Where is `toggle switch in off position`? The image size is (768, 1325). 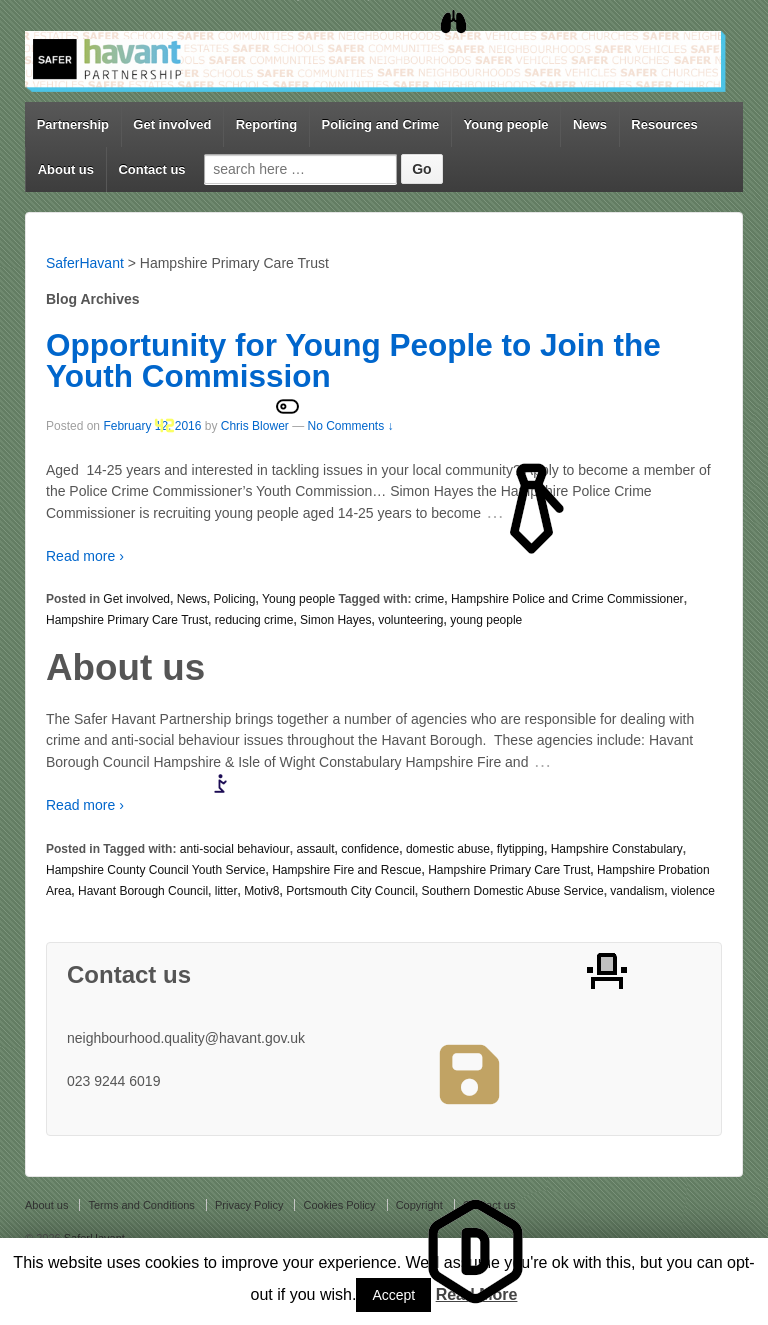
toggle switch in off position is located at coordinates (287, 406).